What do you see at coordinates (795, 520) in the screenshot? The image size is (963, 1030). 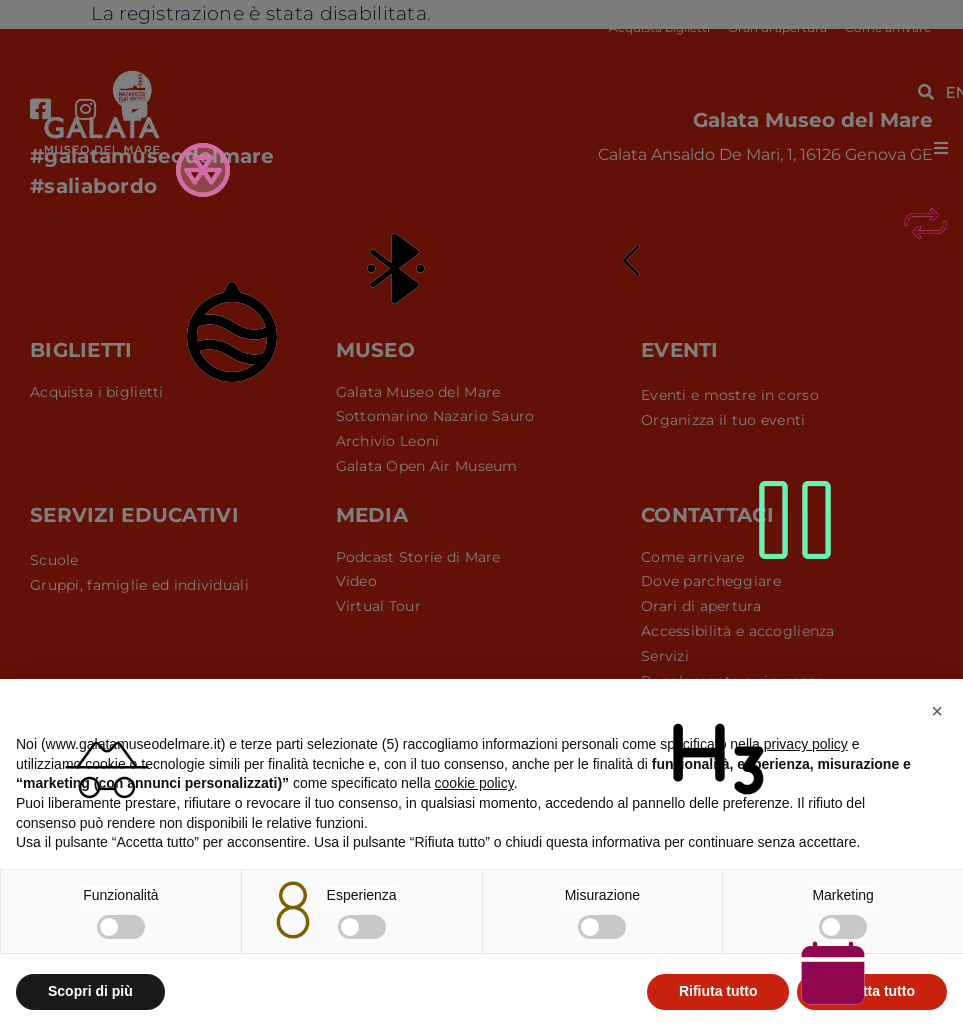 I see `pause media playback` at bounding box center [795, 520].